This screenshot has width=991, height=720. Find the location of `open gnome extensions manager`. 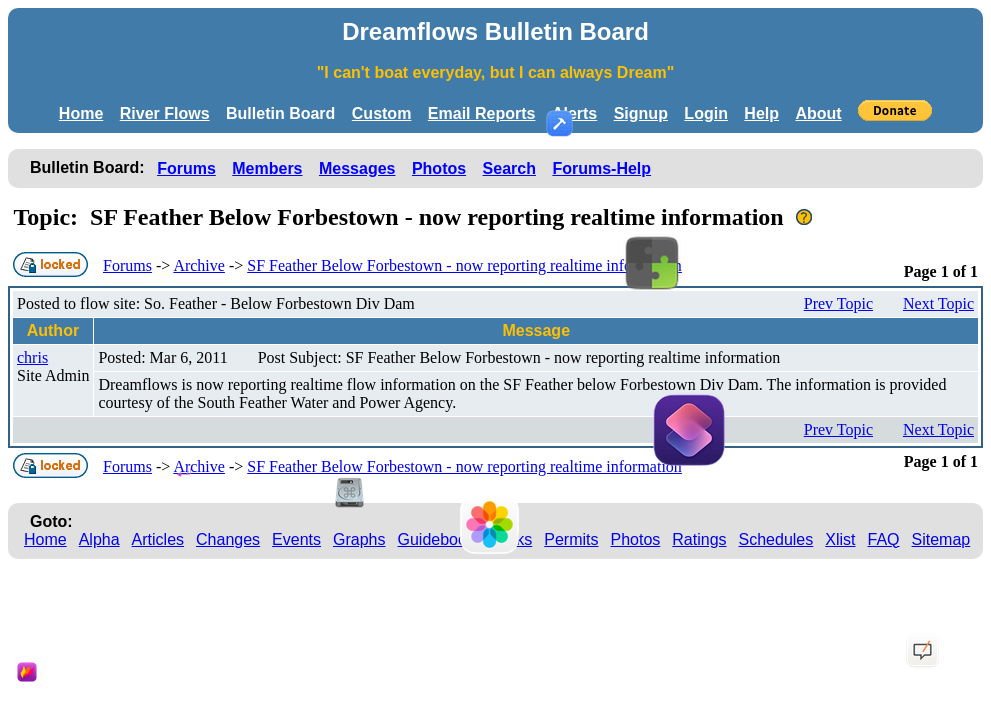

open gnome extensions manager is located at coordinates (652, 263).